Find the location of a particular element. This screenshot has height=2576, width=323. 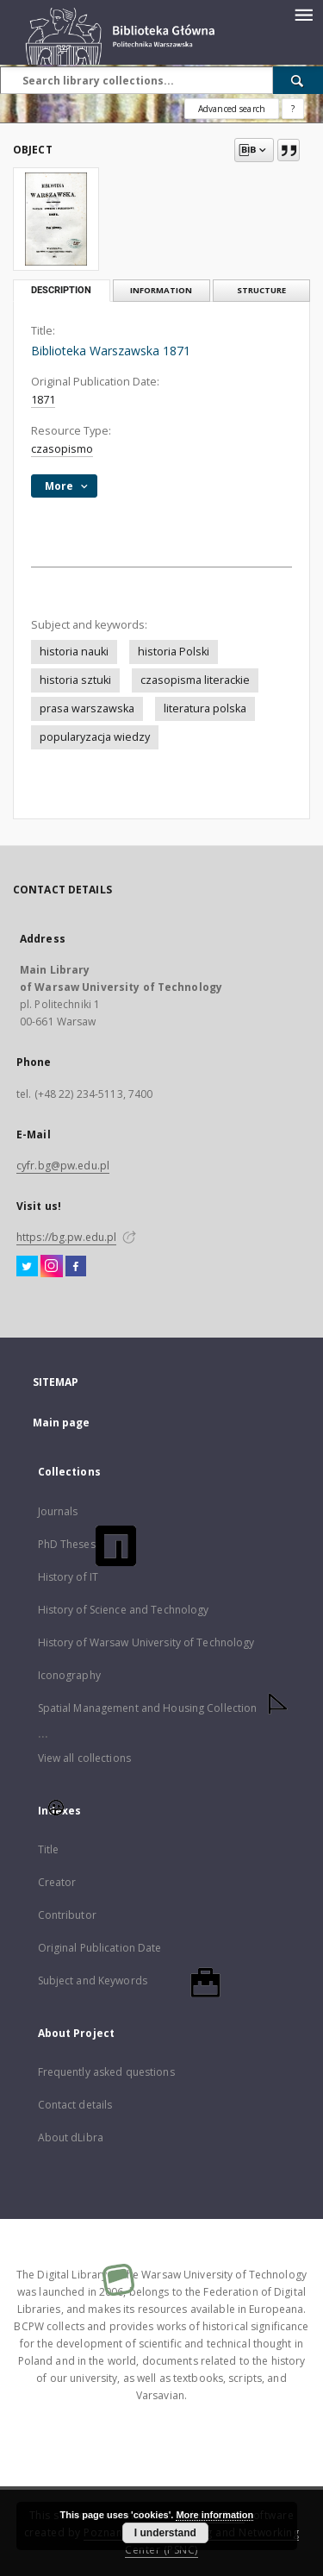

headless ui component library logo is located at coordinates (118, 2279).